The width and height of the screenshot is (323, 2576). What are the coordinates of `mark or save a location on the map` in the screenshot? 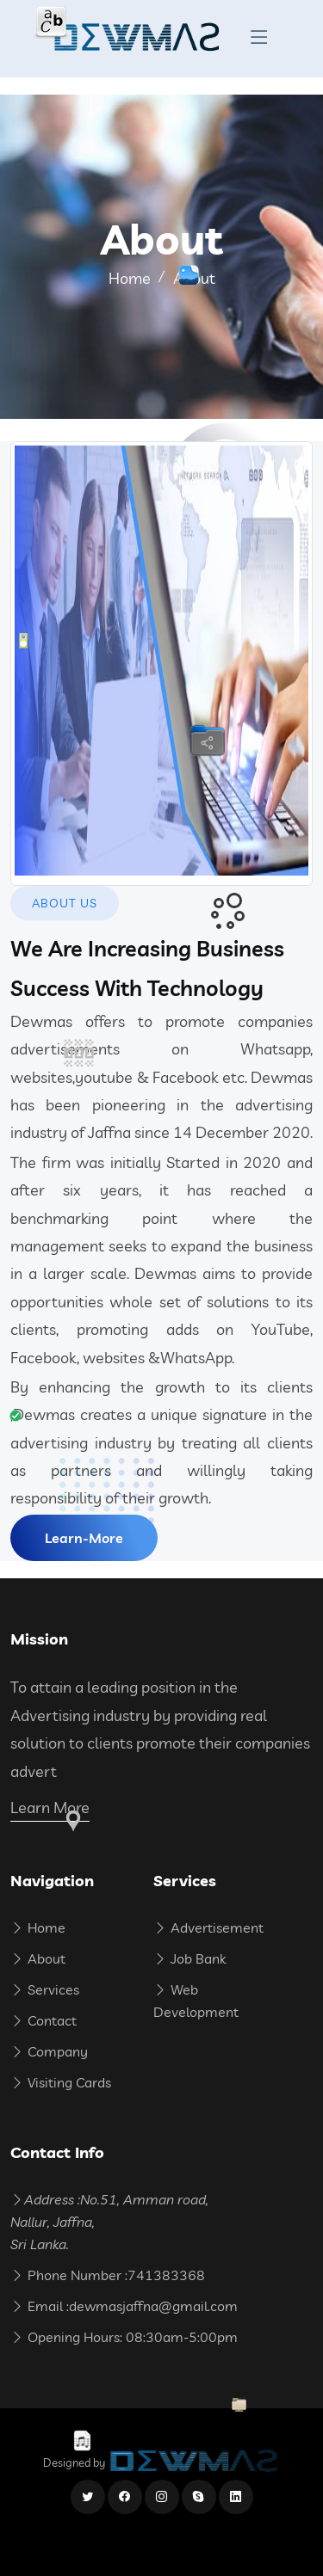 It's located at (73, 1822).